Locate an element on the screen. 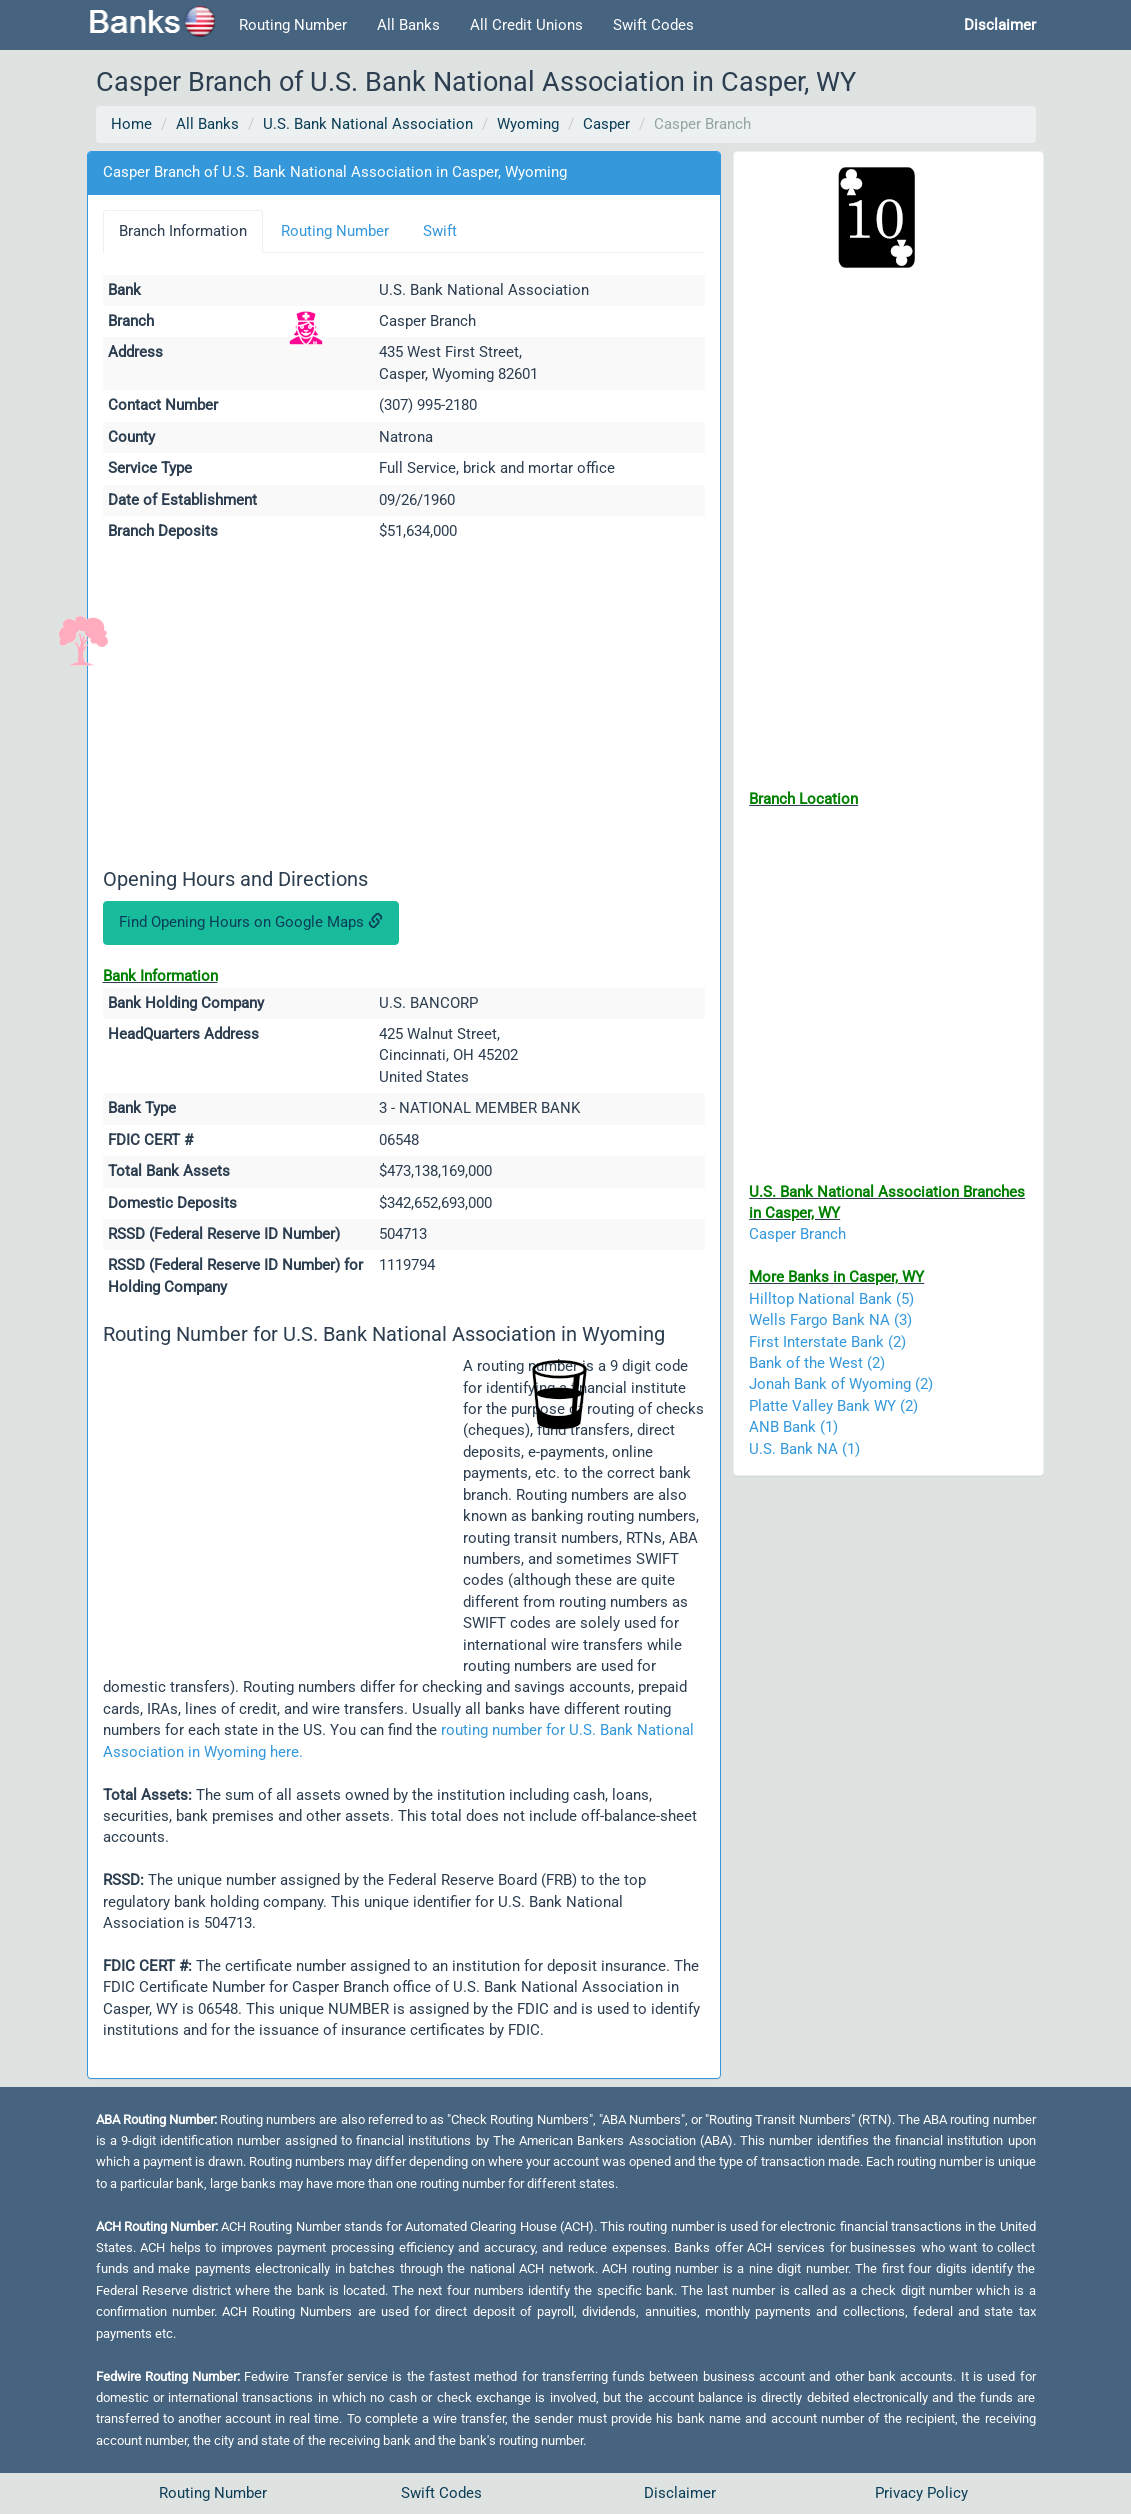 This screenshot has height=2514, width=1131. select beech tree type in a nature or forestry game is located at coordinates (83, 640).